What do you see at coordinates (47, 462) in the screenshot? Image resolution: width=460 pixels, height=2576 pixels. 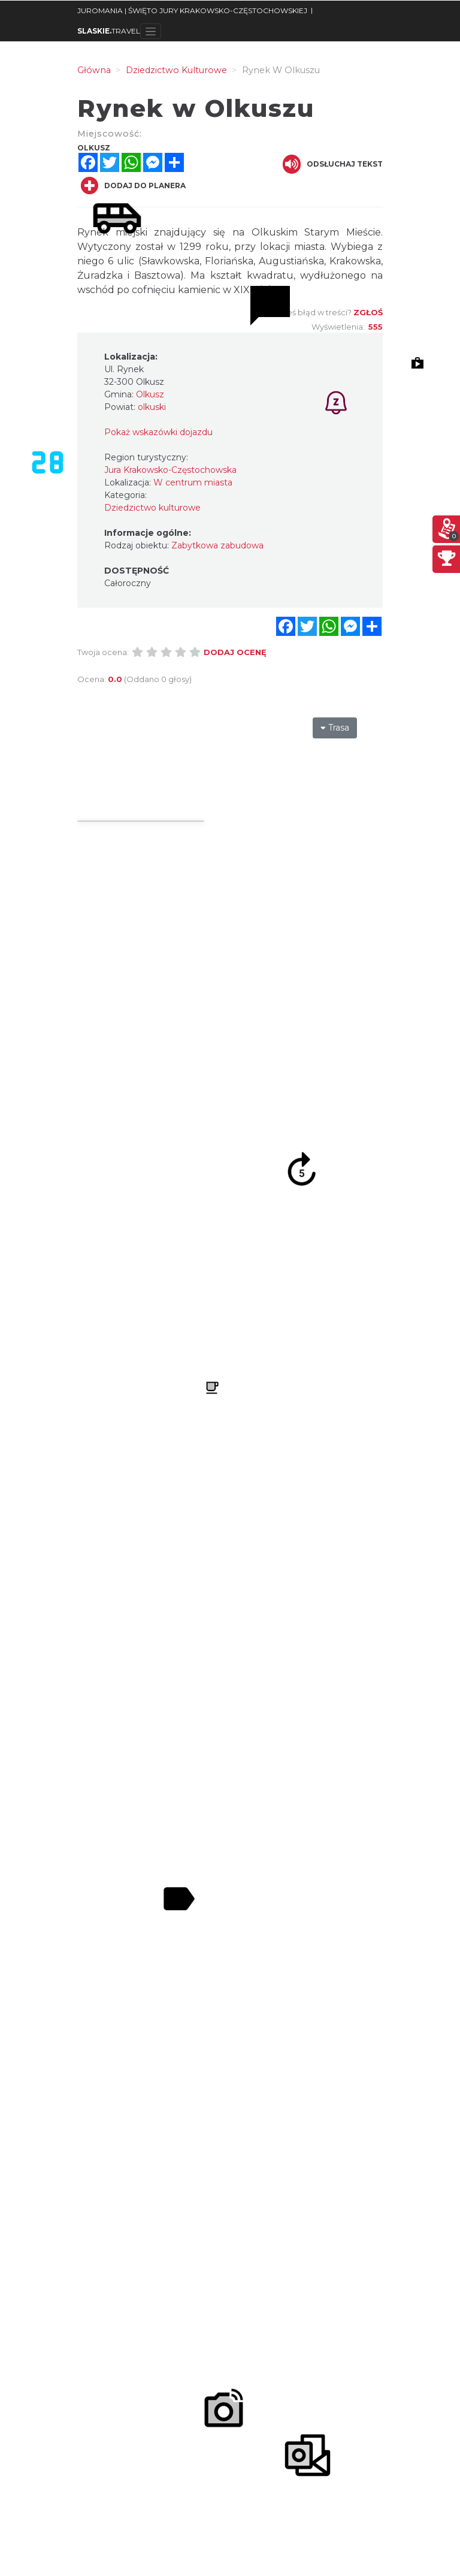 I see `indicates day 28 on a calendar` at bounding box center [47, 462].